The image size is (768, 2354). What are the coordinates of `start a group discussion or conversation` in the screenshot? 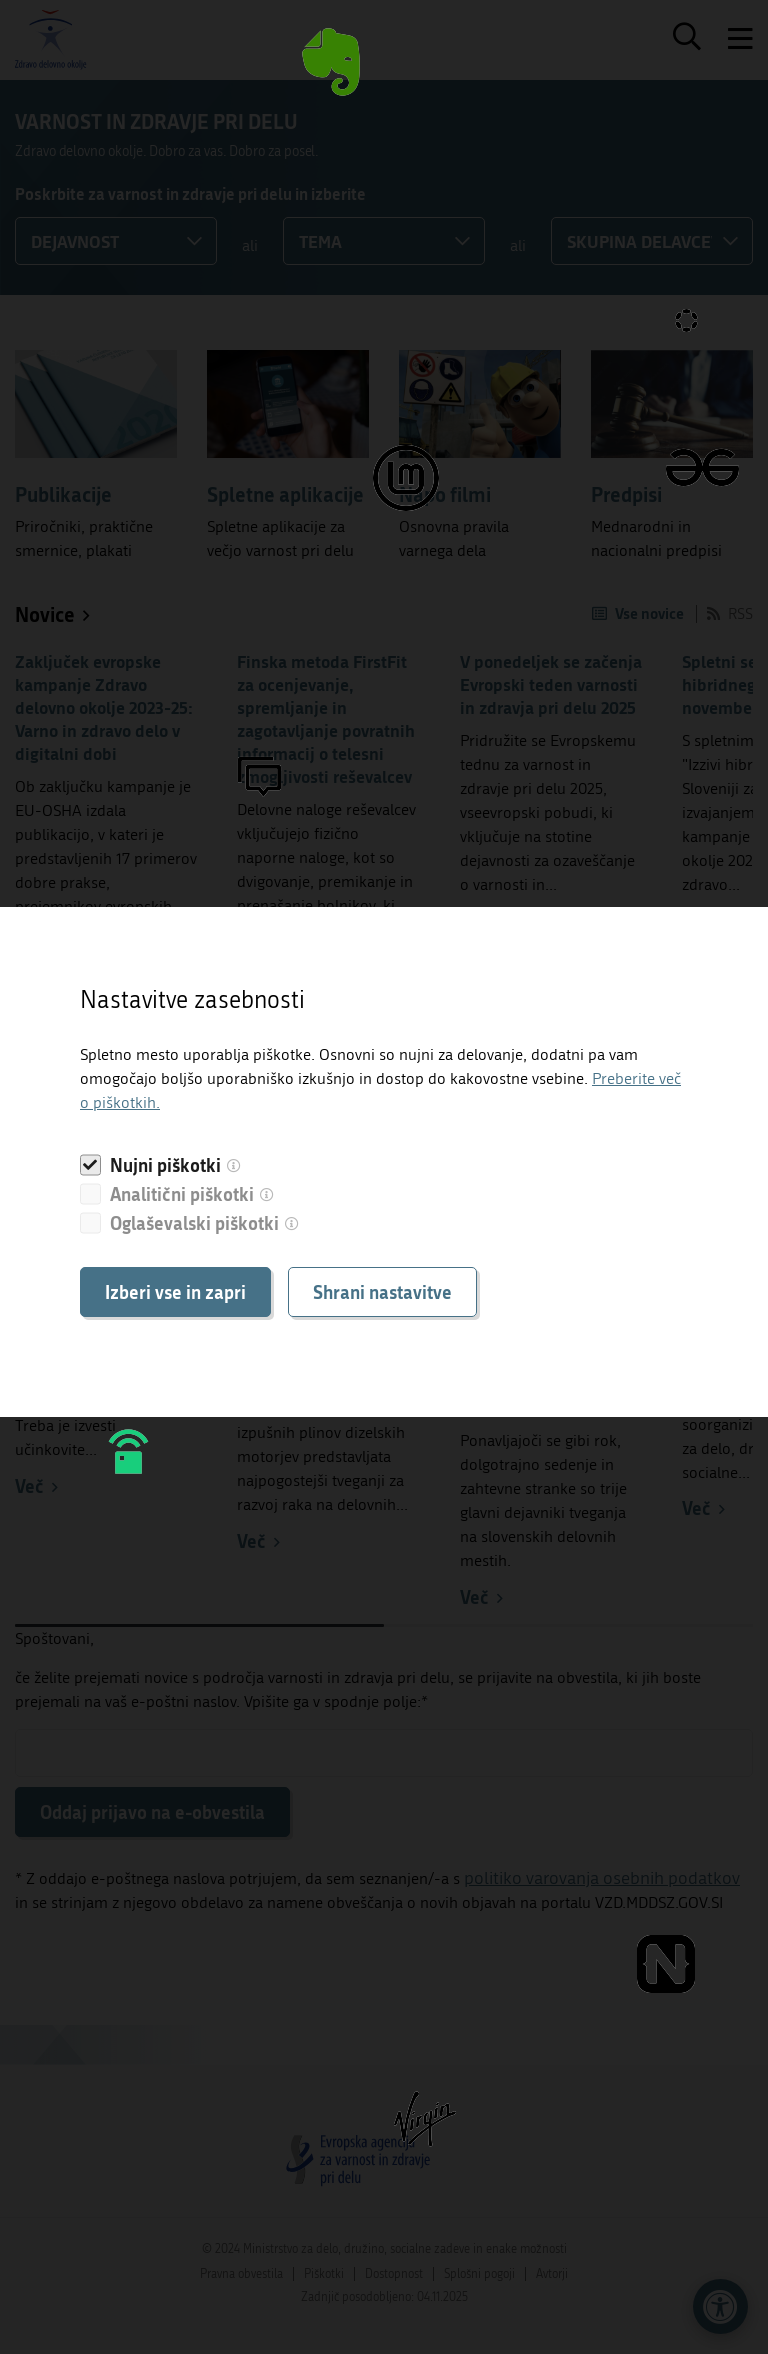 It's located at (259, 776).